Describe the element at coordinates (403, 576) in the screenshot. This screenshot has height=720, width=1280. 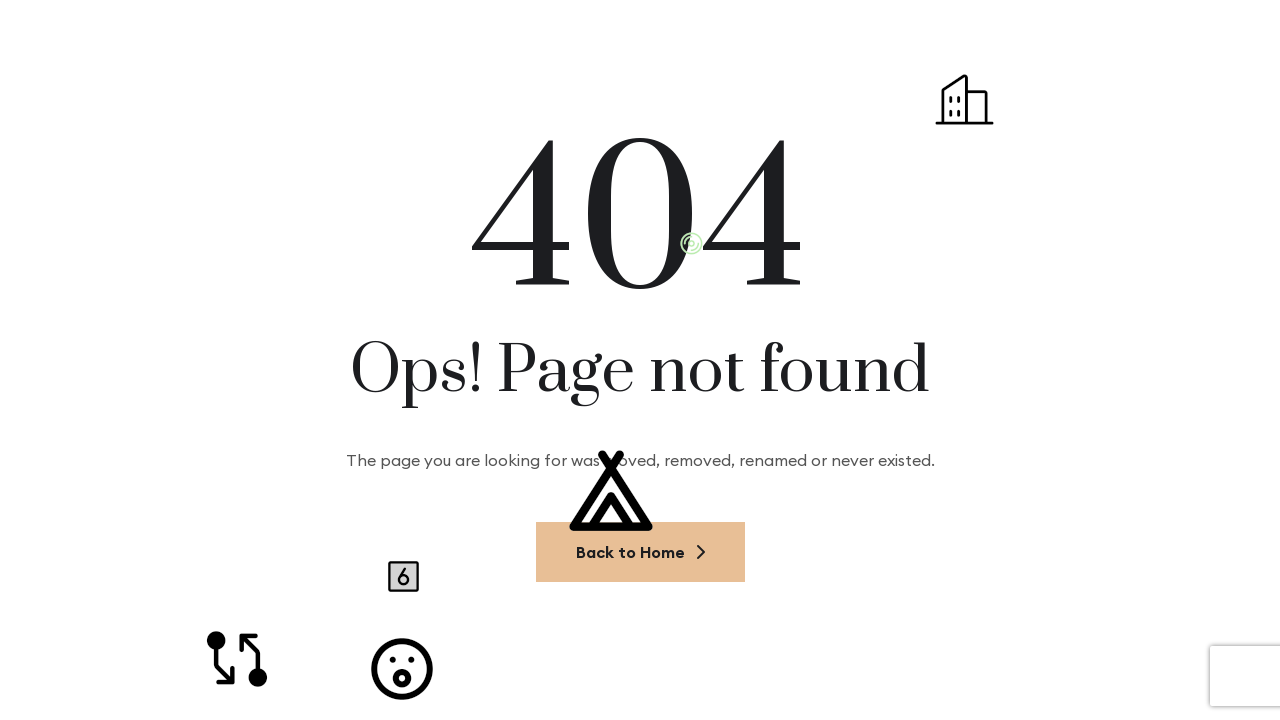
I see `select the number six` at that location.